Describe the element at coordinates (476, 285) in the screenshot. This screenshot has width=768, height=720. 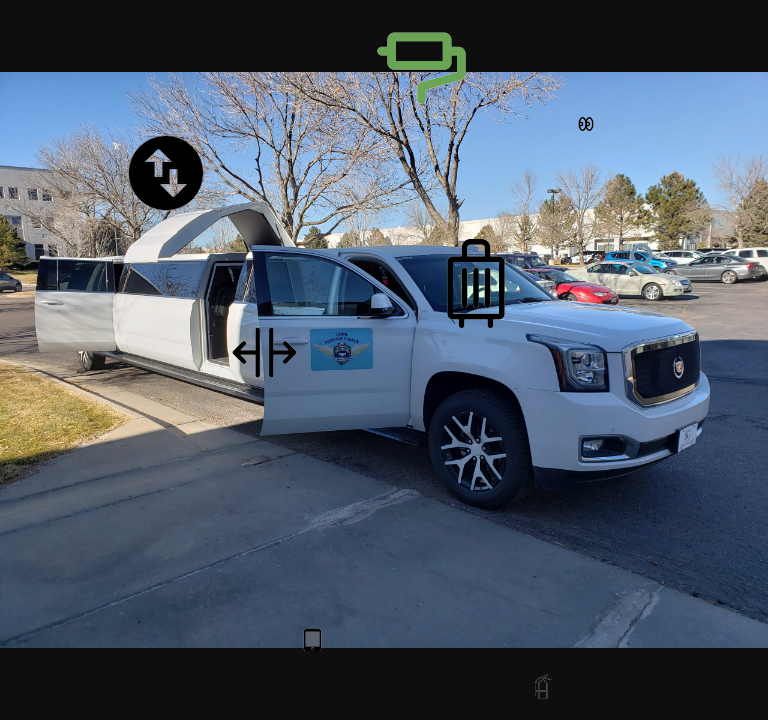
I see `access travel or trip planning features` at that location.